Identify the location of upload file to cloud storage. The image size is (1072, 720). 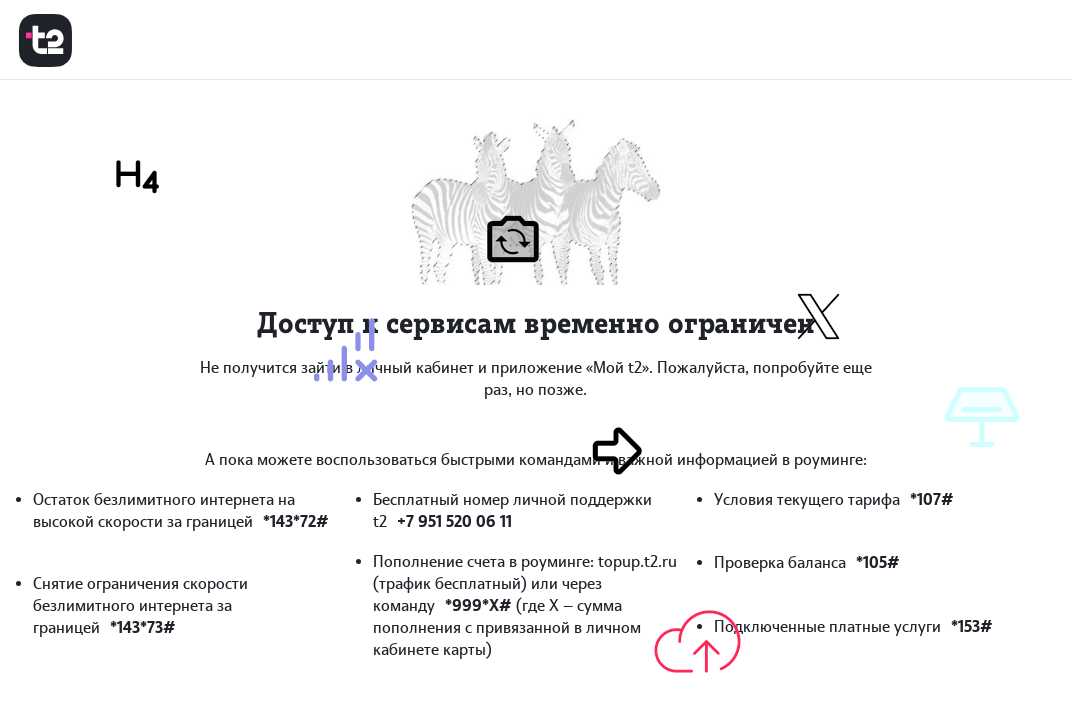
(697, 641).